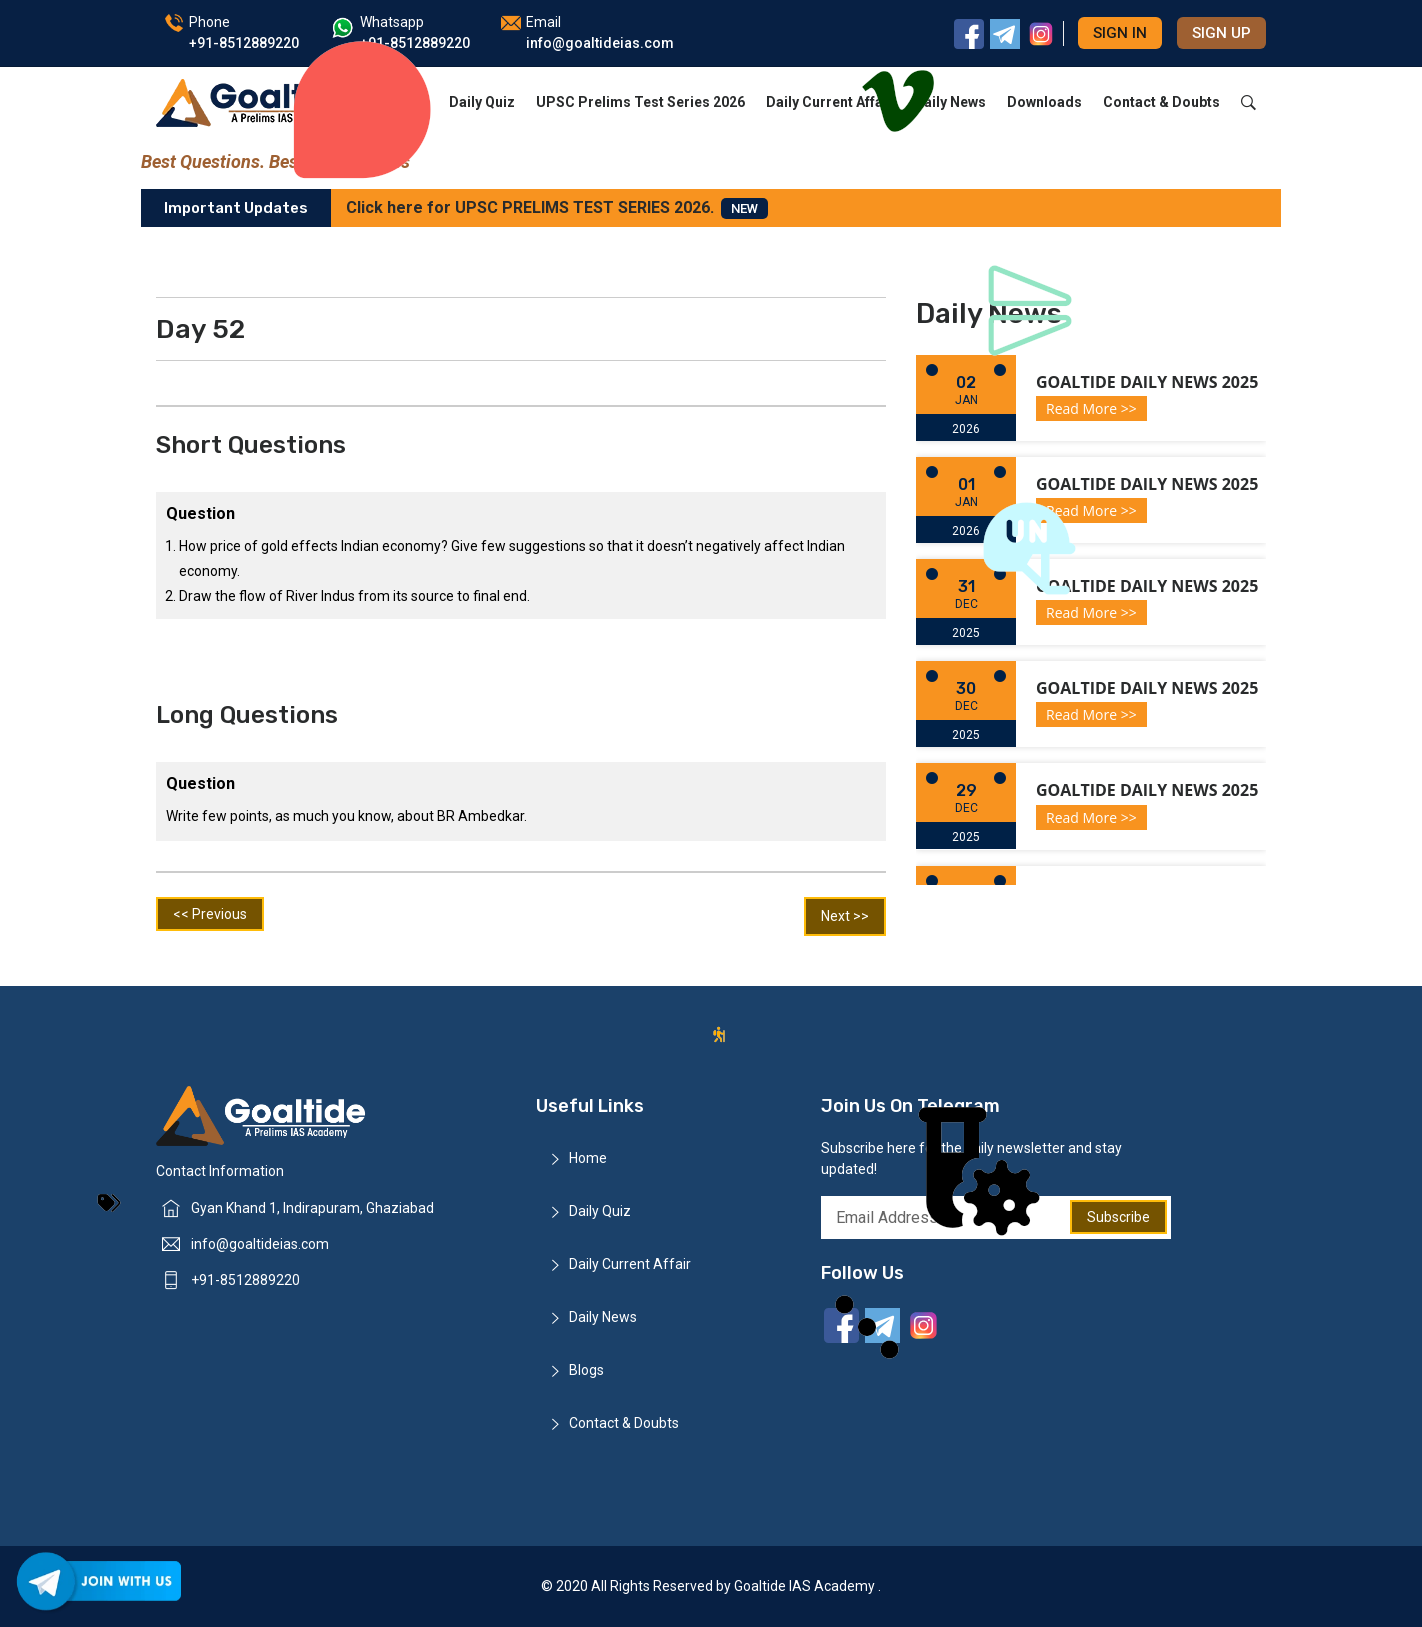 This screenshot has width=1422, height=1627. Describe the element at coordinates (108, 1203) in the screenshot. I see `view or manage tags` at that location.